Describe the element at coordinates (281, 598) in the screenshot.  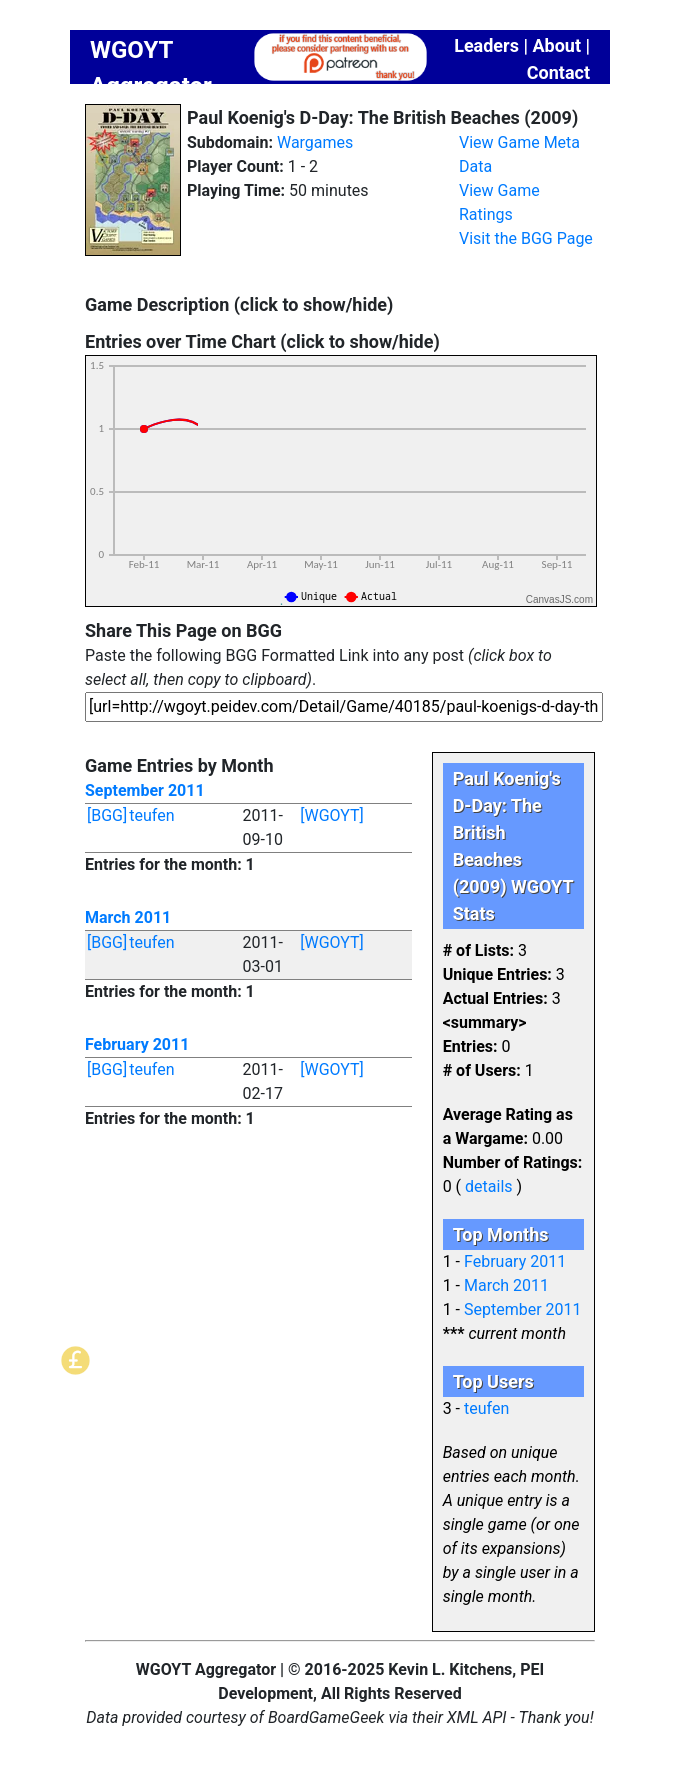
I see `no wifi connection available` at that location.